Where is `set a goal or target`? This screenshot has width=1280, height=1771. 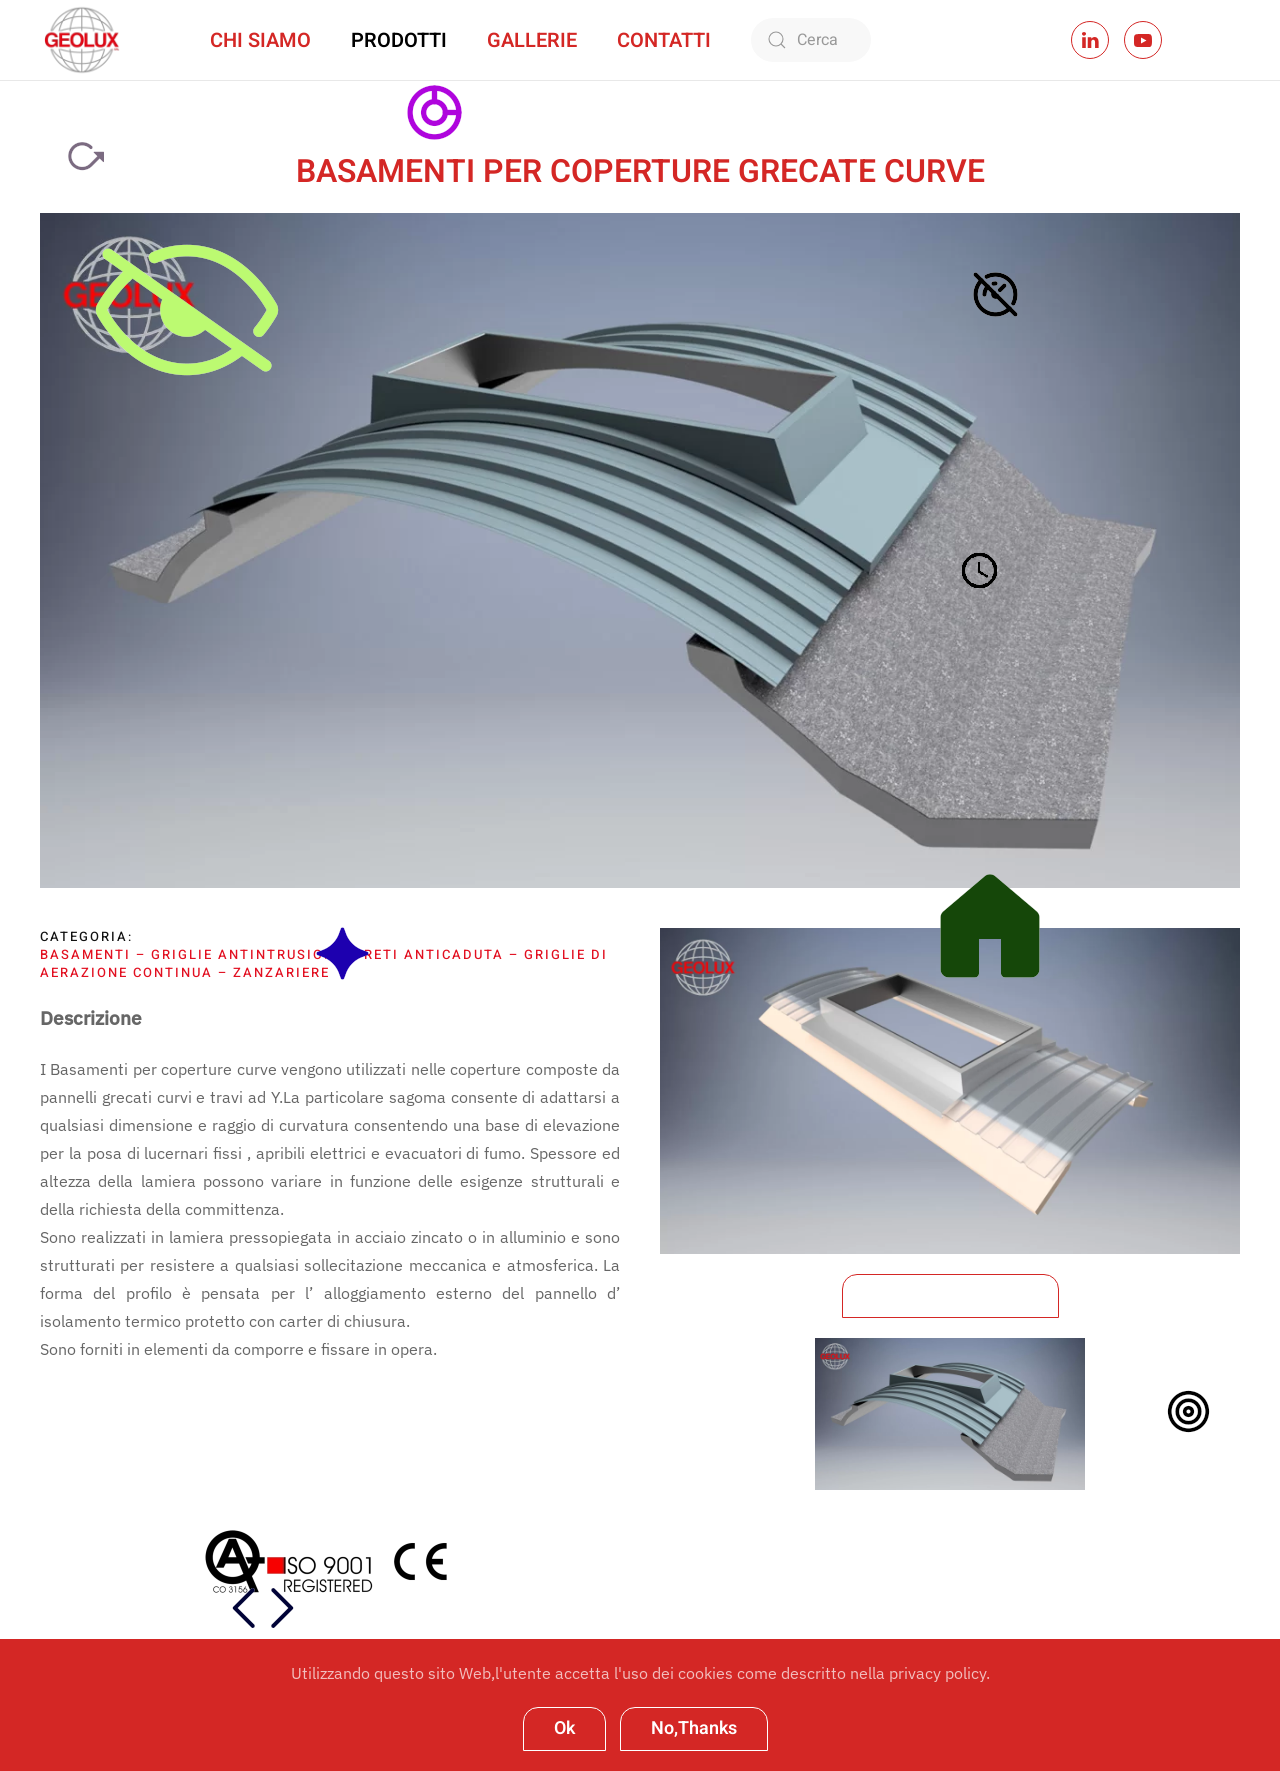 set a goal or target is located at coordinates (1188, 1411).